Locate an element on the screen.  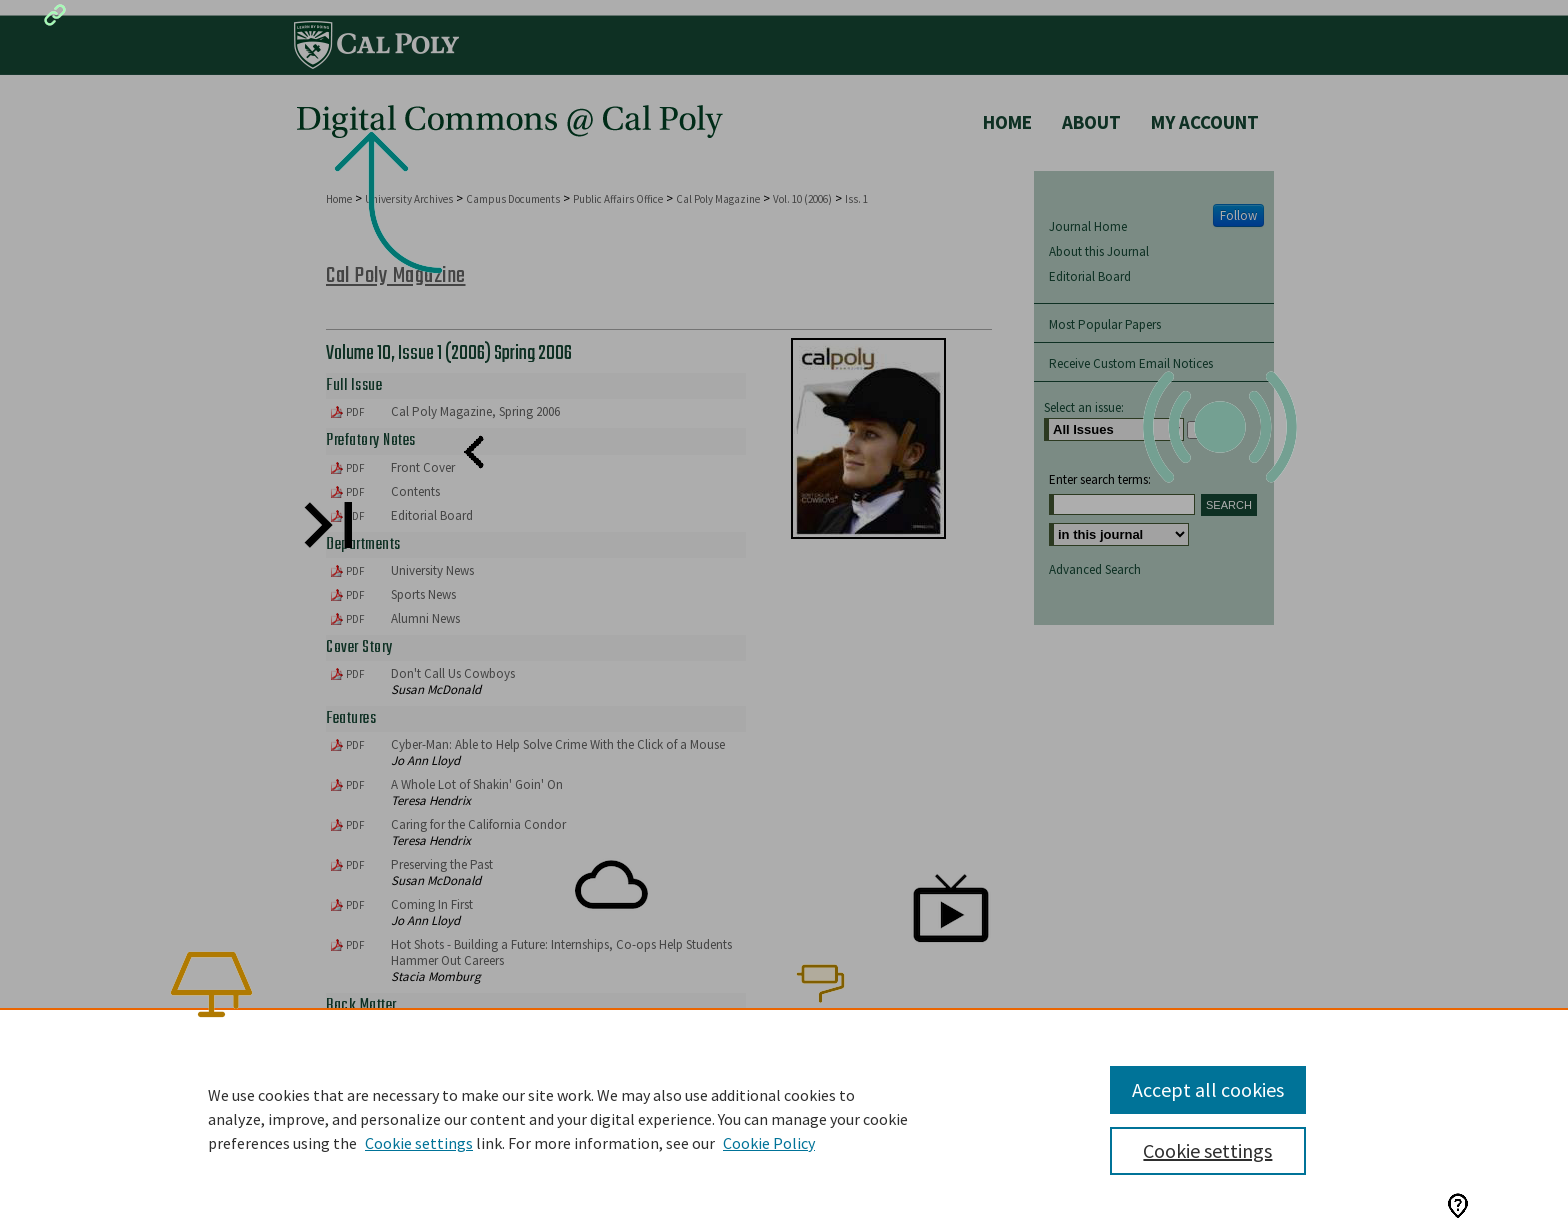
toggle desk lamp or reading light is located at coordinates (211, 984).